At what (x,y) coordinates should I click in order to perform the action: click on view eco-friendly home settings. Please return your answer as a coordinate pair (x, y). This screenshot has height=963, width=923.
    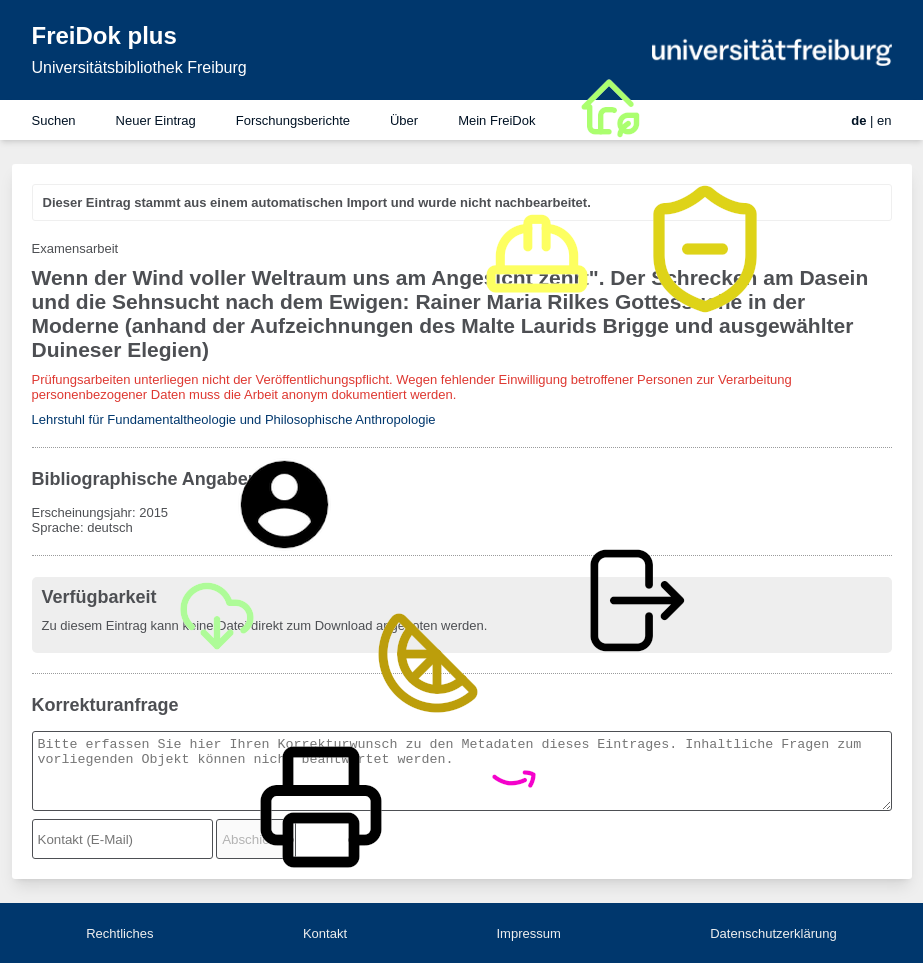
    Looking at the image, I should click on (609, 107).